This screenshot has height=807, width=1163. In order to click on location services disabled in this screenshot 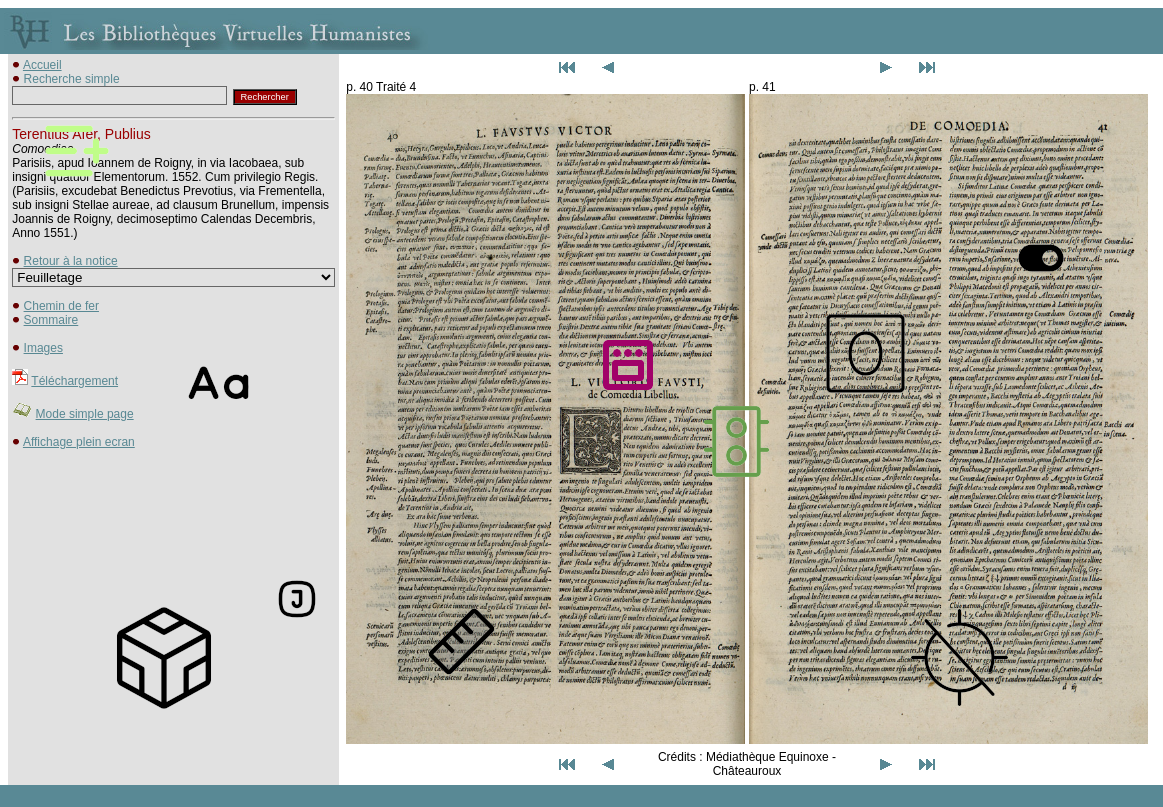, I will do `click(959, 657)`.